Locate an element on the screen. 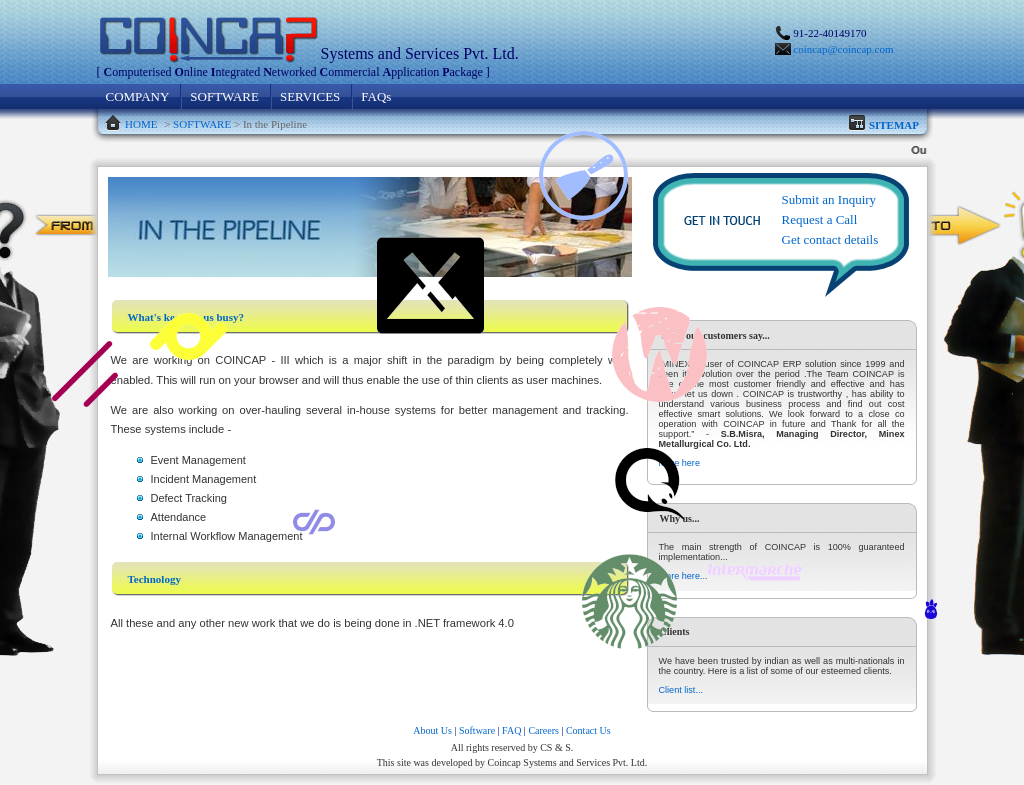  Scrapy web scraping framework logo is located at coordinates (583, 175).